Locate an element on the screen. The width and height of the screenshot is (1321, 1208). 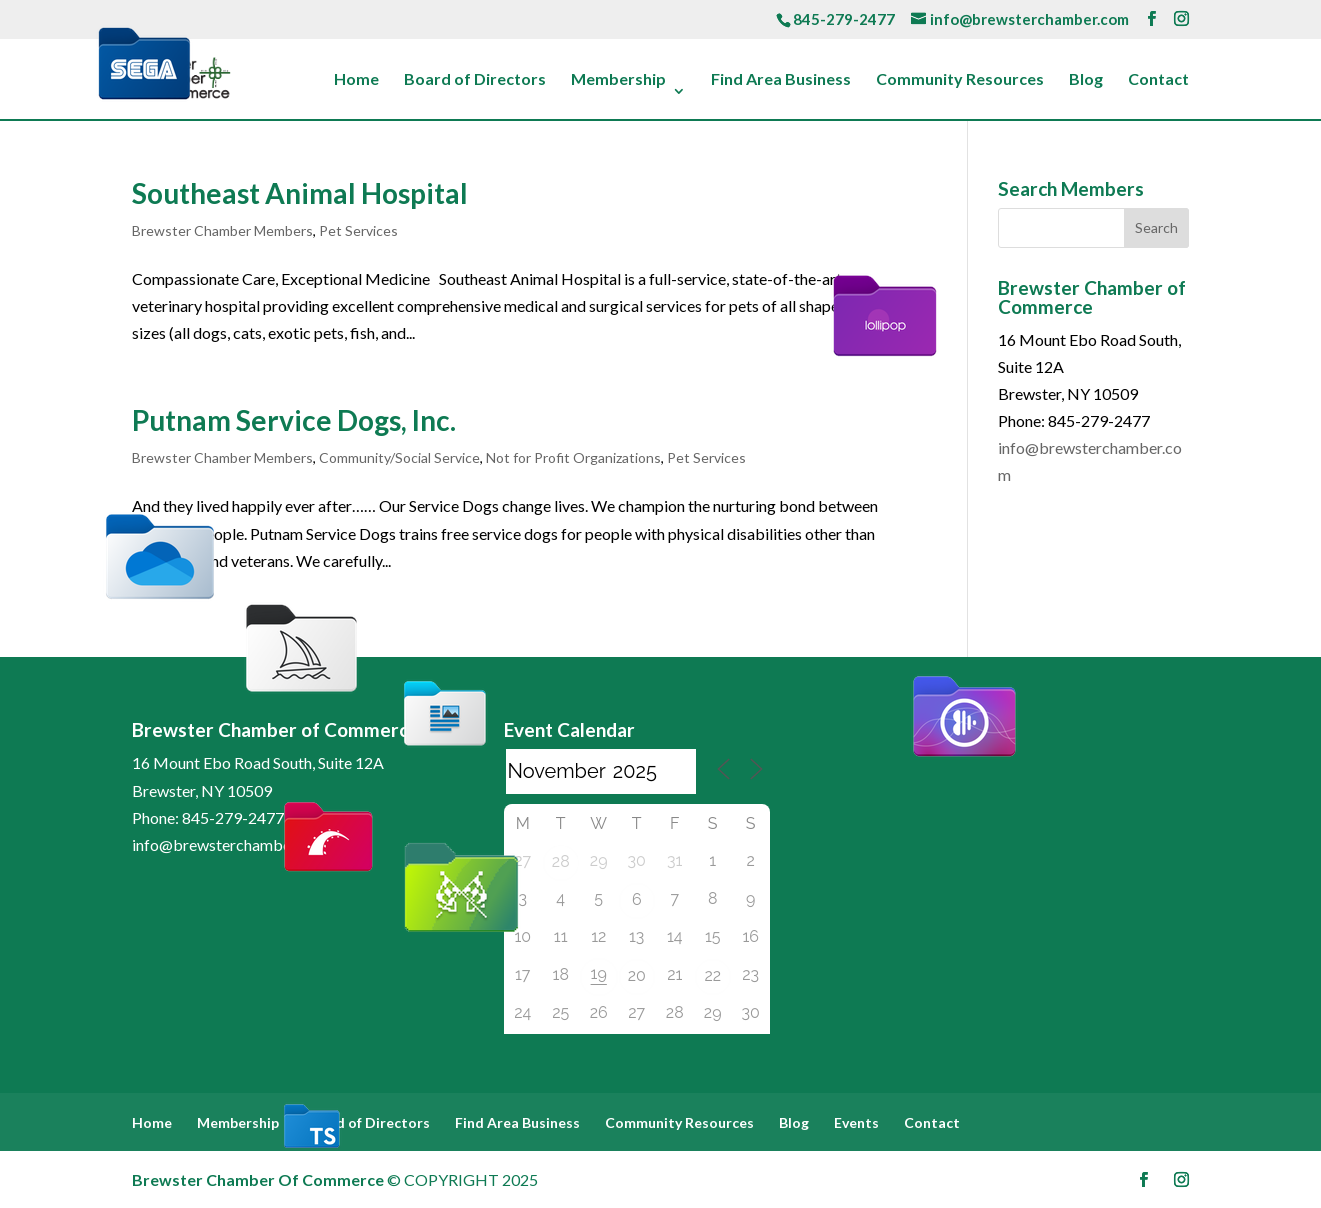
typescript project folder is located at coordinates (311, 1127).